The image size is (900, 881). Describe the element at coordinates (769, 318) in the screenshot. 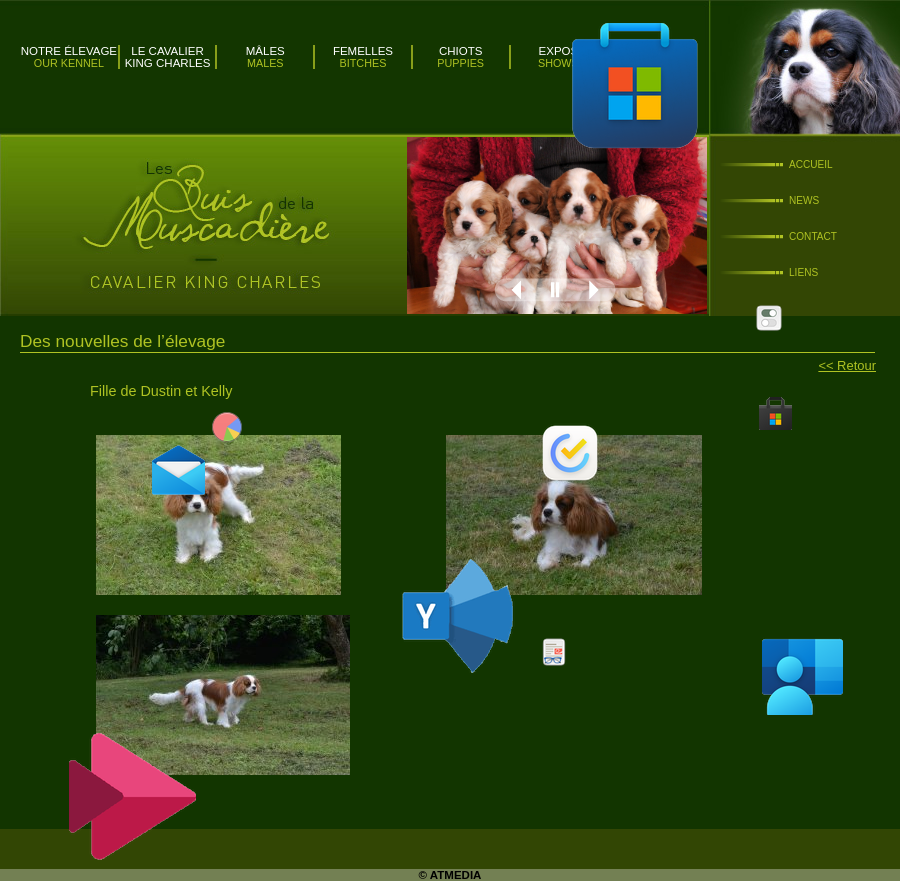

I see `open gnome tweaks settings` at that location.